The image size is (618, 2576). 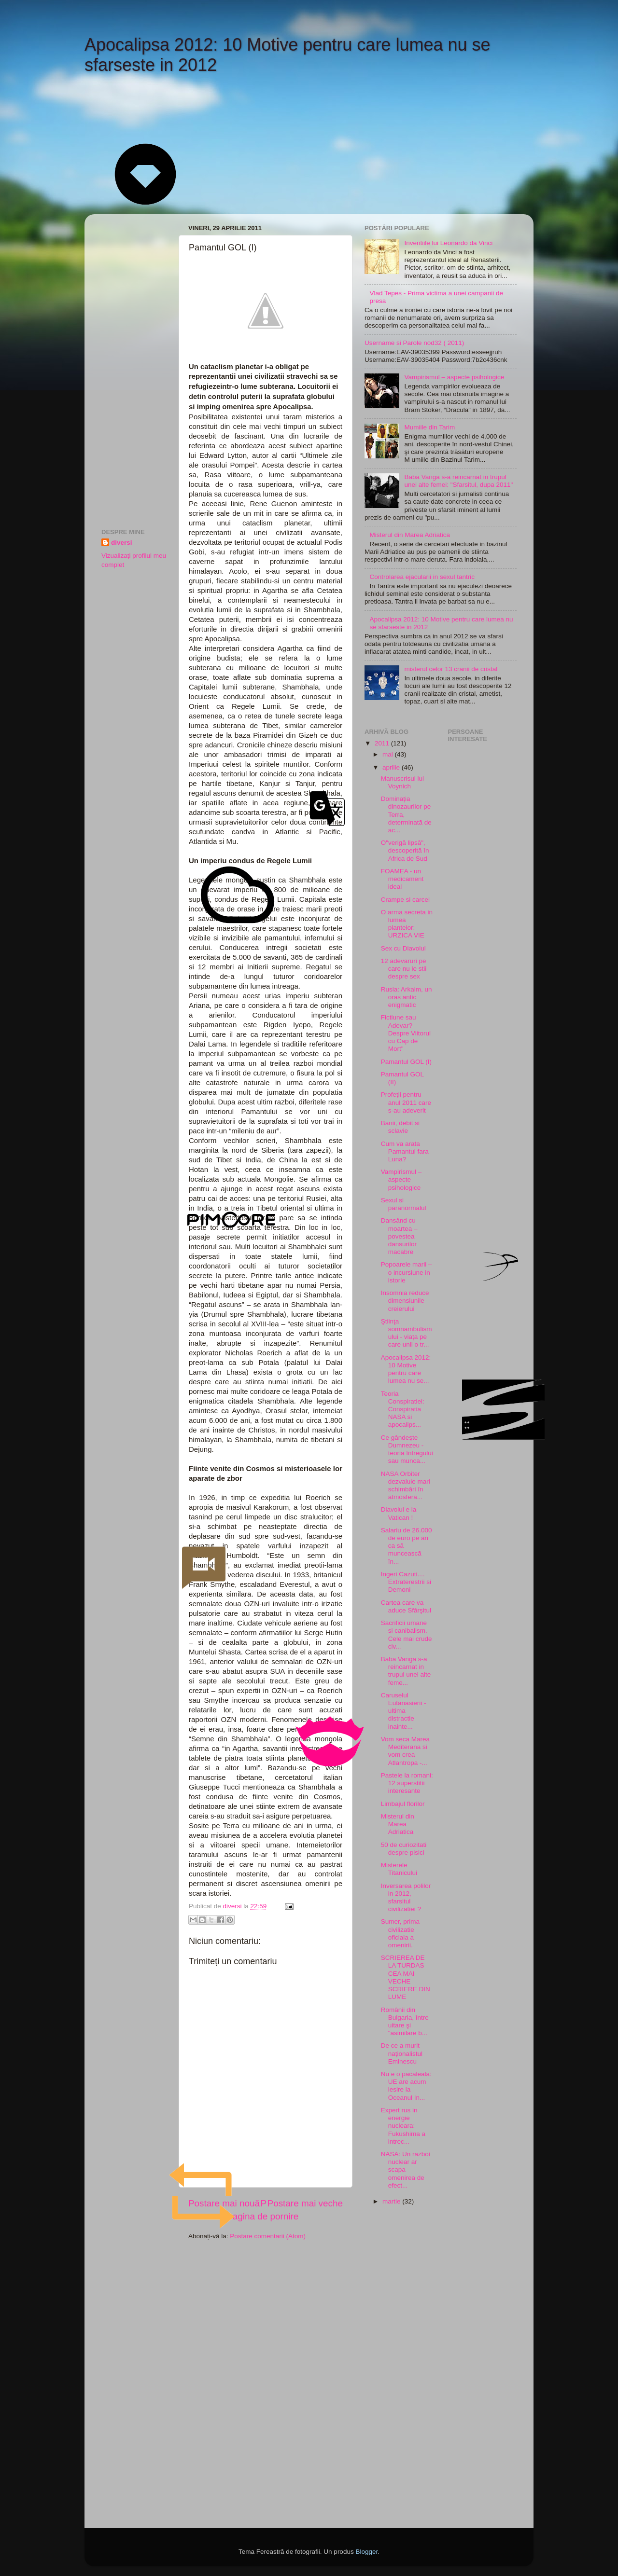 What do you see at coordinates (202, 2196) in the screenshot?
I see `enable repeat playback mode` at bounding box center [202, 2196].